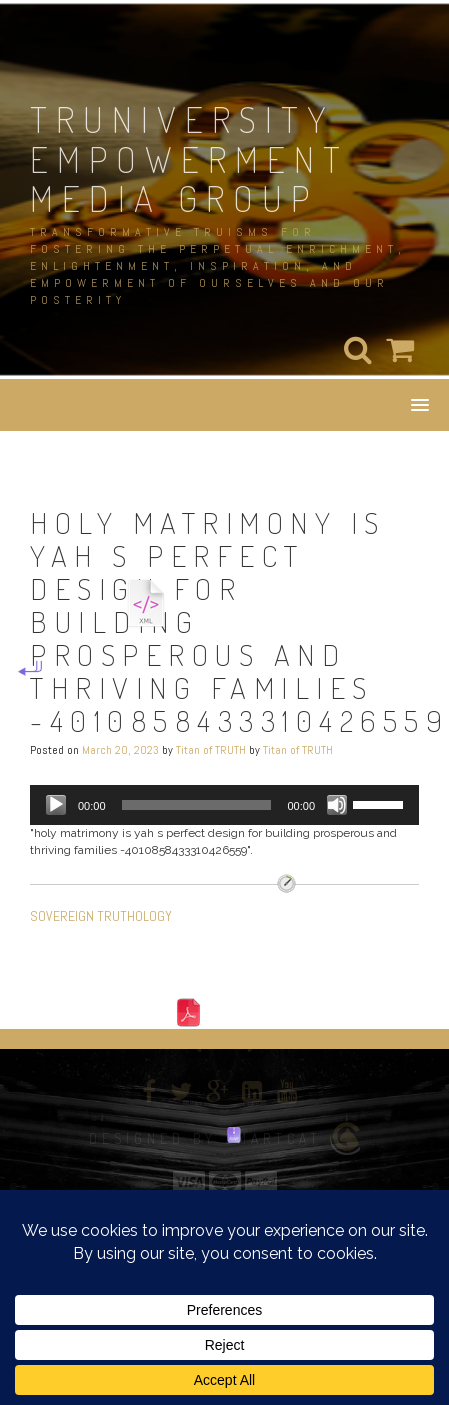 The image size is (449, 1405). Describe the element at coordinates (286, 883) in the screenshot. I see `open sysprof system profiler` at that location.